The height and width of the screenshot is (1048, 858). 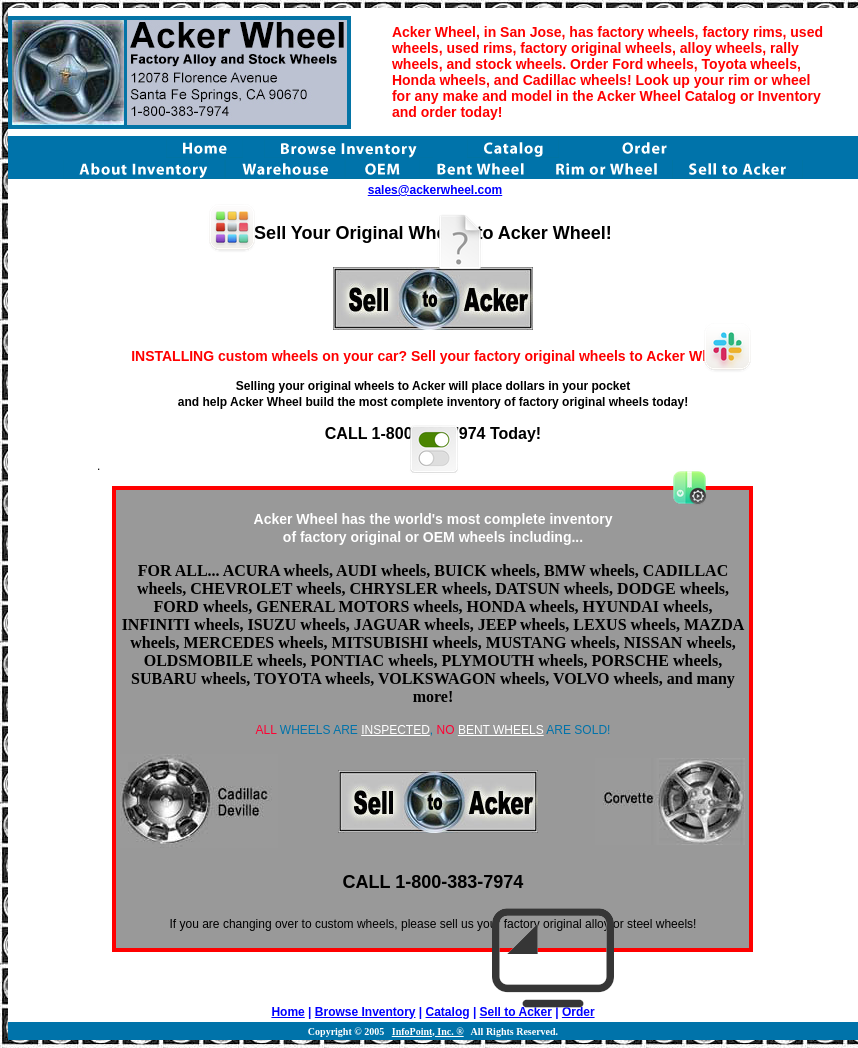 What do you see at coordinates (232, 227) in the screenshot?
I see `open the app grid or launcher` at bounding box center [232, 227].